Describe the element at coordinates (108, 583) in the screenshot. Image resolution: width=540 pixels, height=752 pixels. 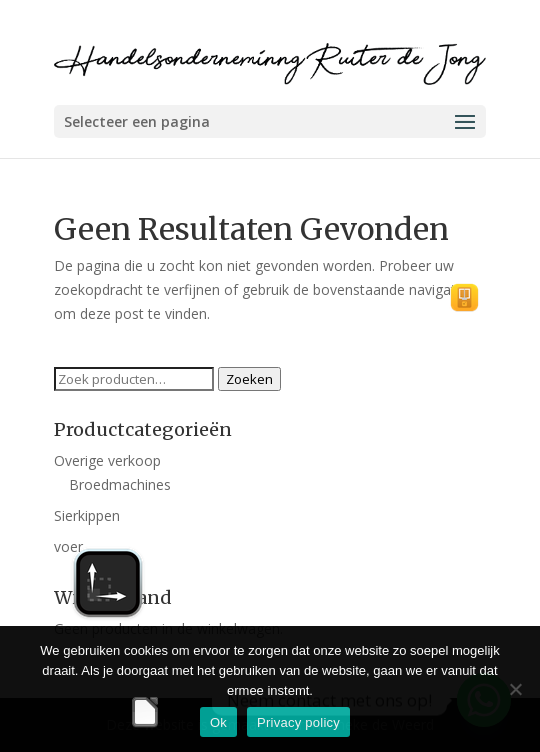
I see `open display preferences` at that location.